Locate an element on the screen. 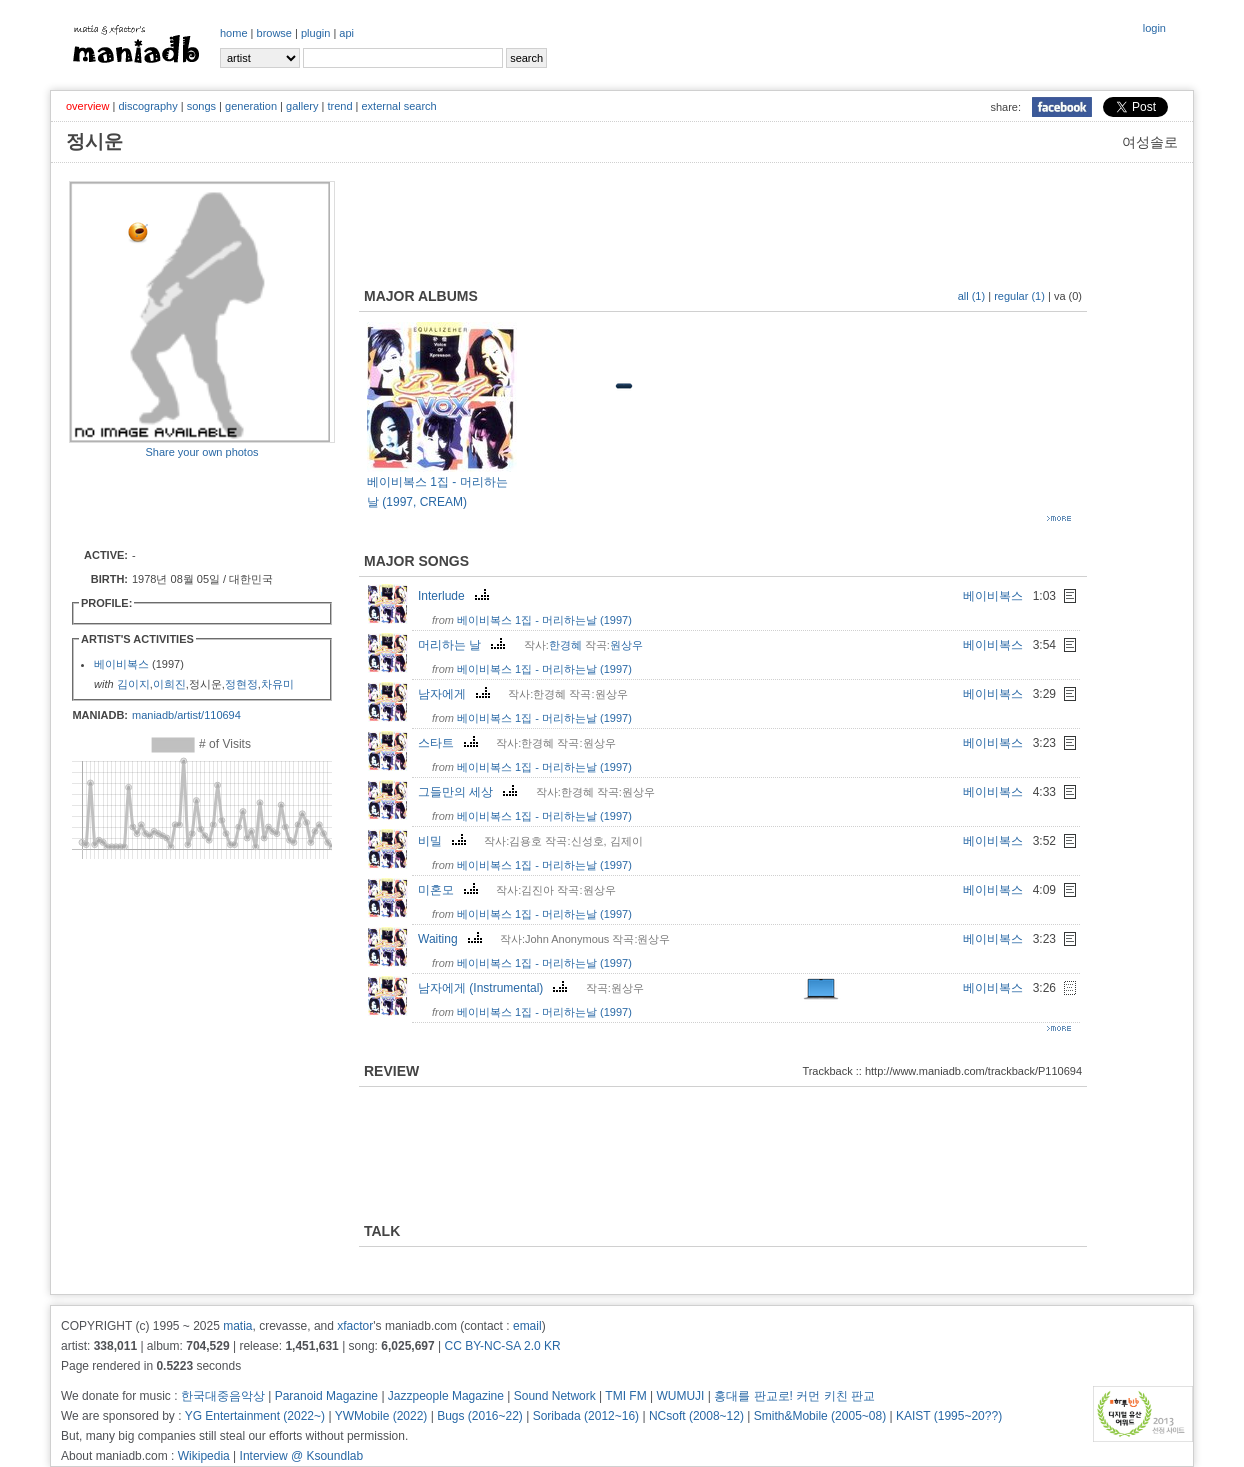 The height and width of the screenshot is (1467, 1244). connect to bluetooth speaker is located at coordinates (624, 386).